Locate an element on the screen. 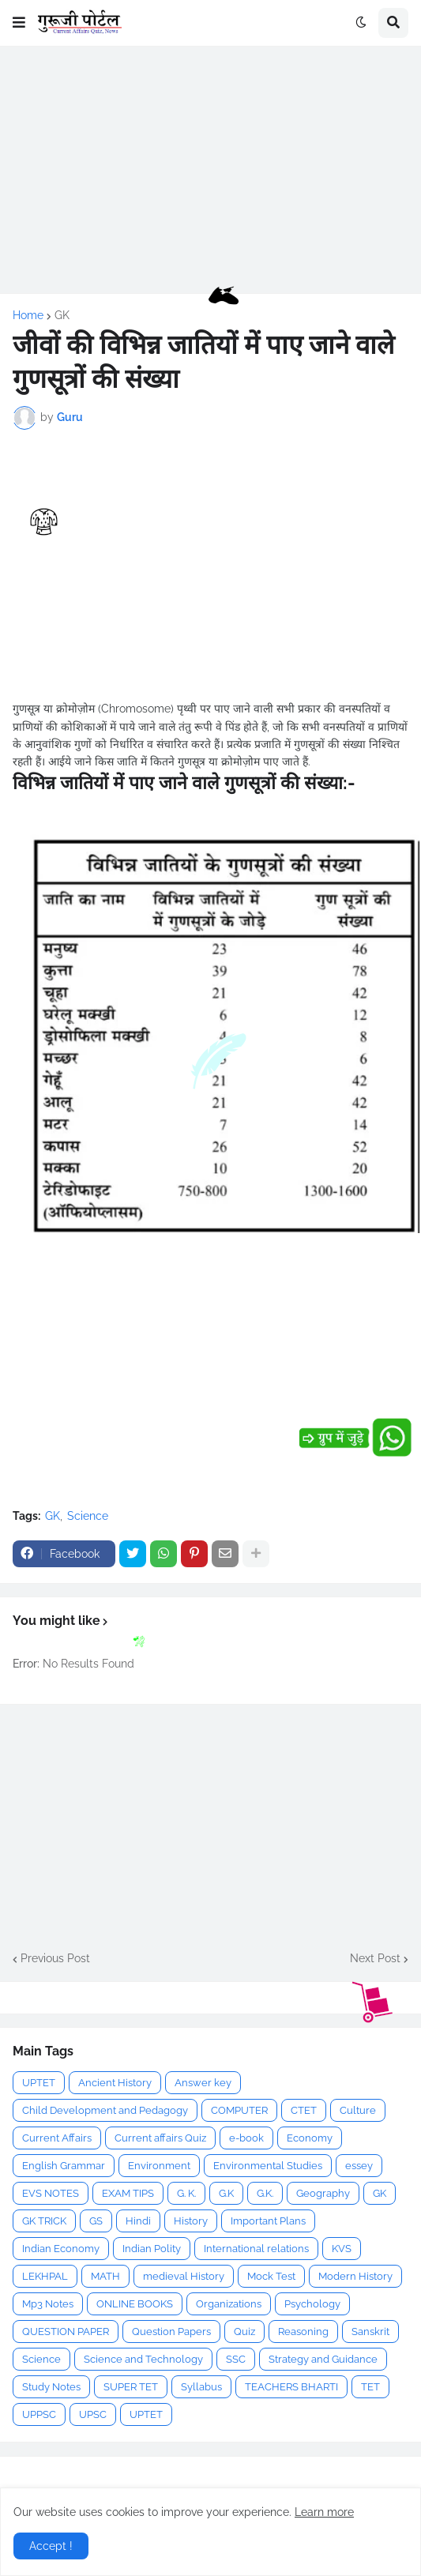 This screenshot has width=421, height=2576. compose a new message or post is located at coordinates (217, 1061).